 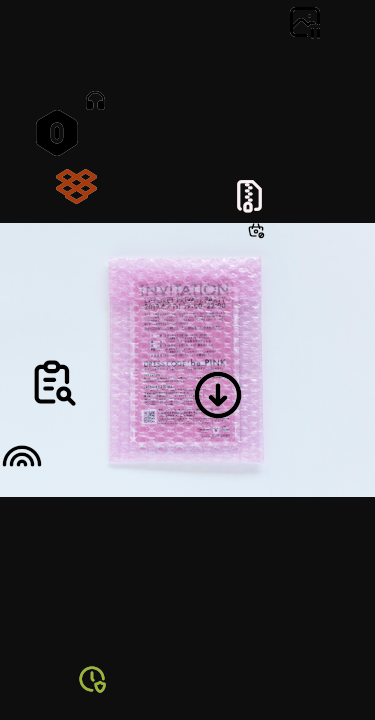 I want to click on cancel or remove shopping basket, so click(x=256, y=230).